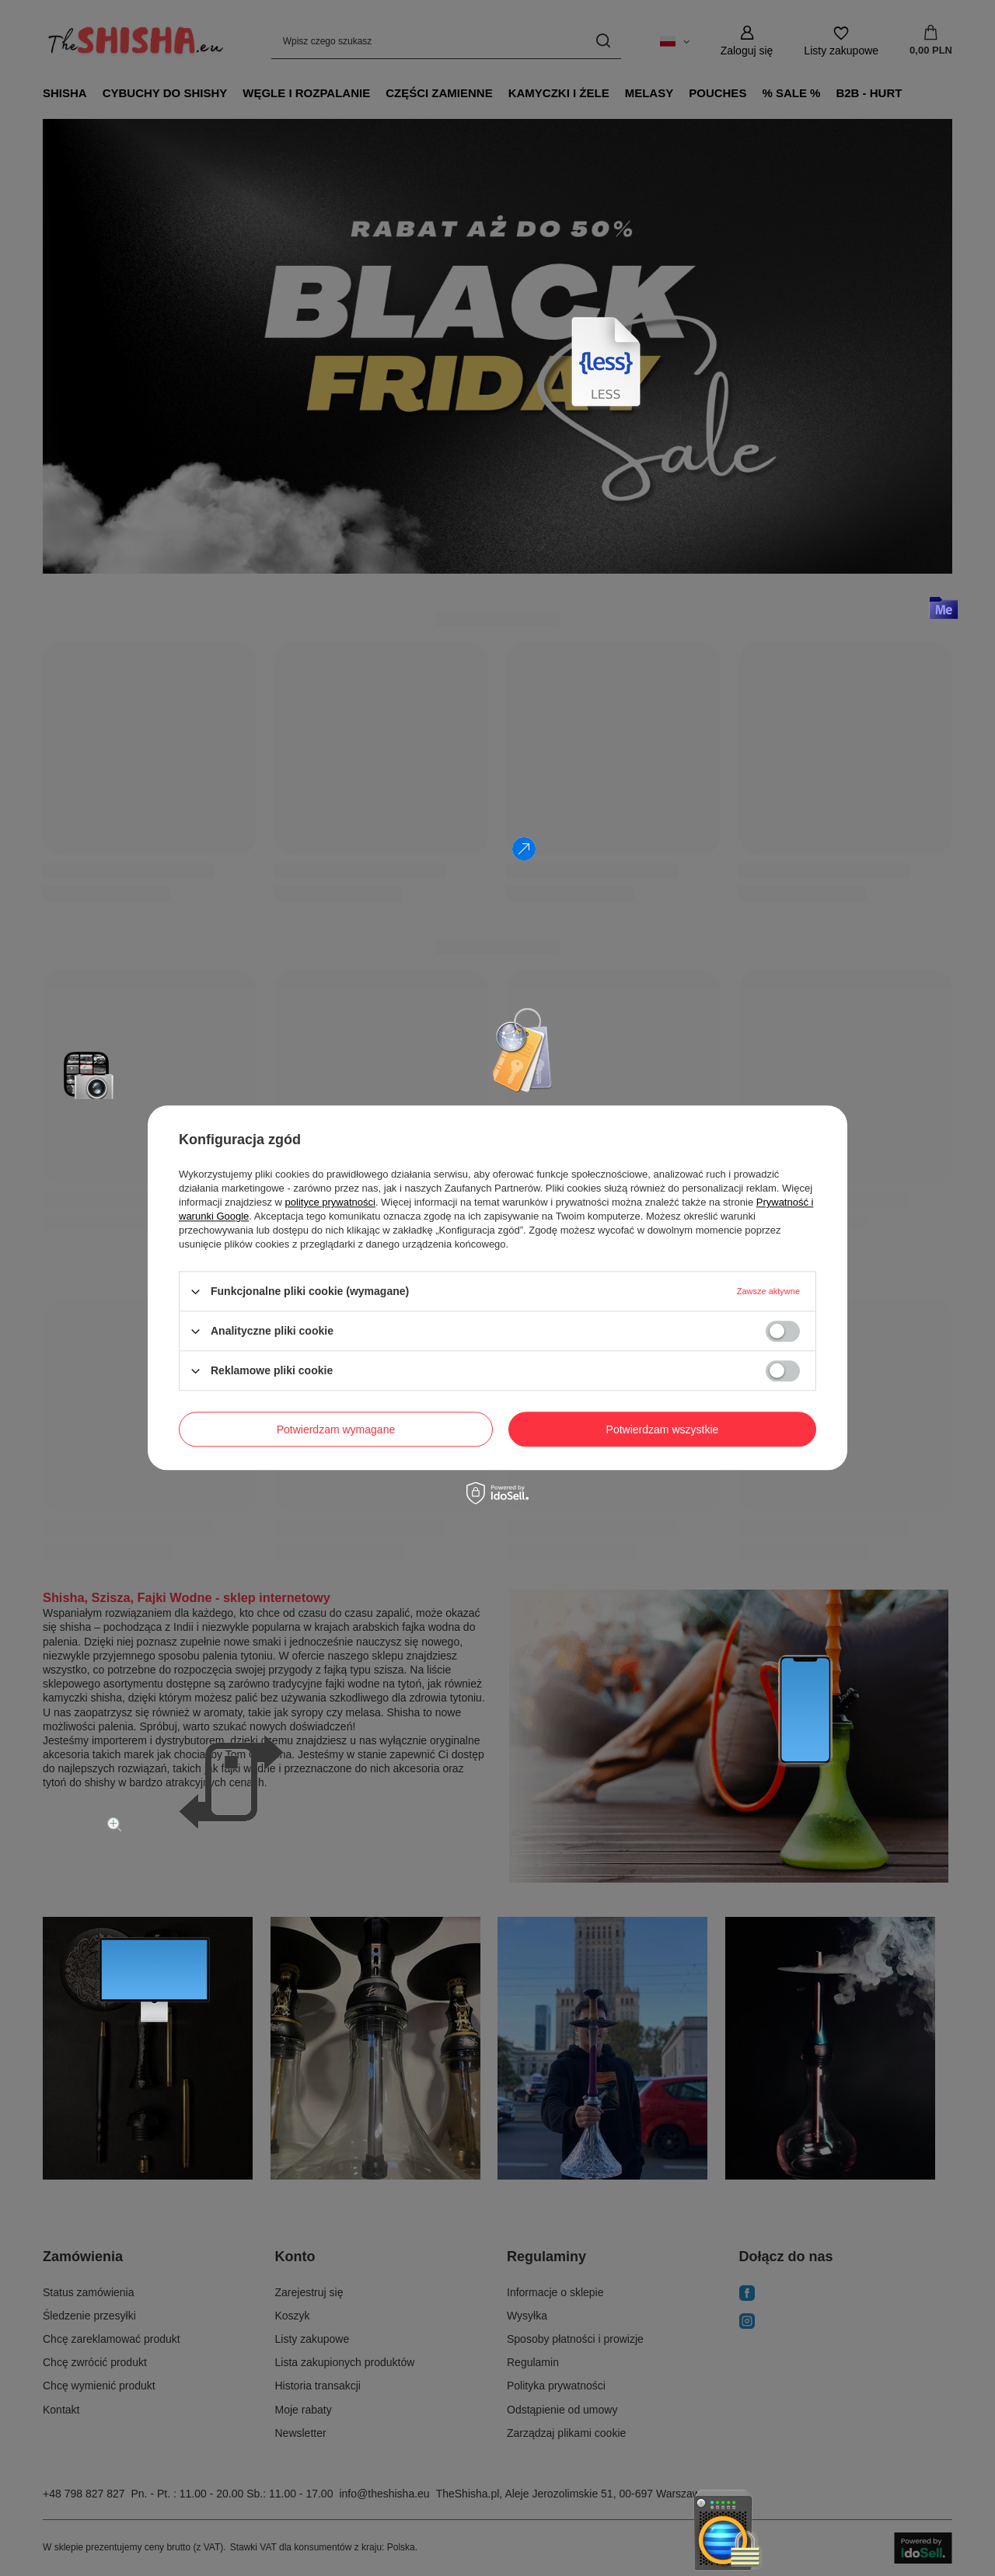  Describe the element at coordinates (86, 1074) in the screenshot. I see `open image capture to import photos from cameras or scanners` at that location.